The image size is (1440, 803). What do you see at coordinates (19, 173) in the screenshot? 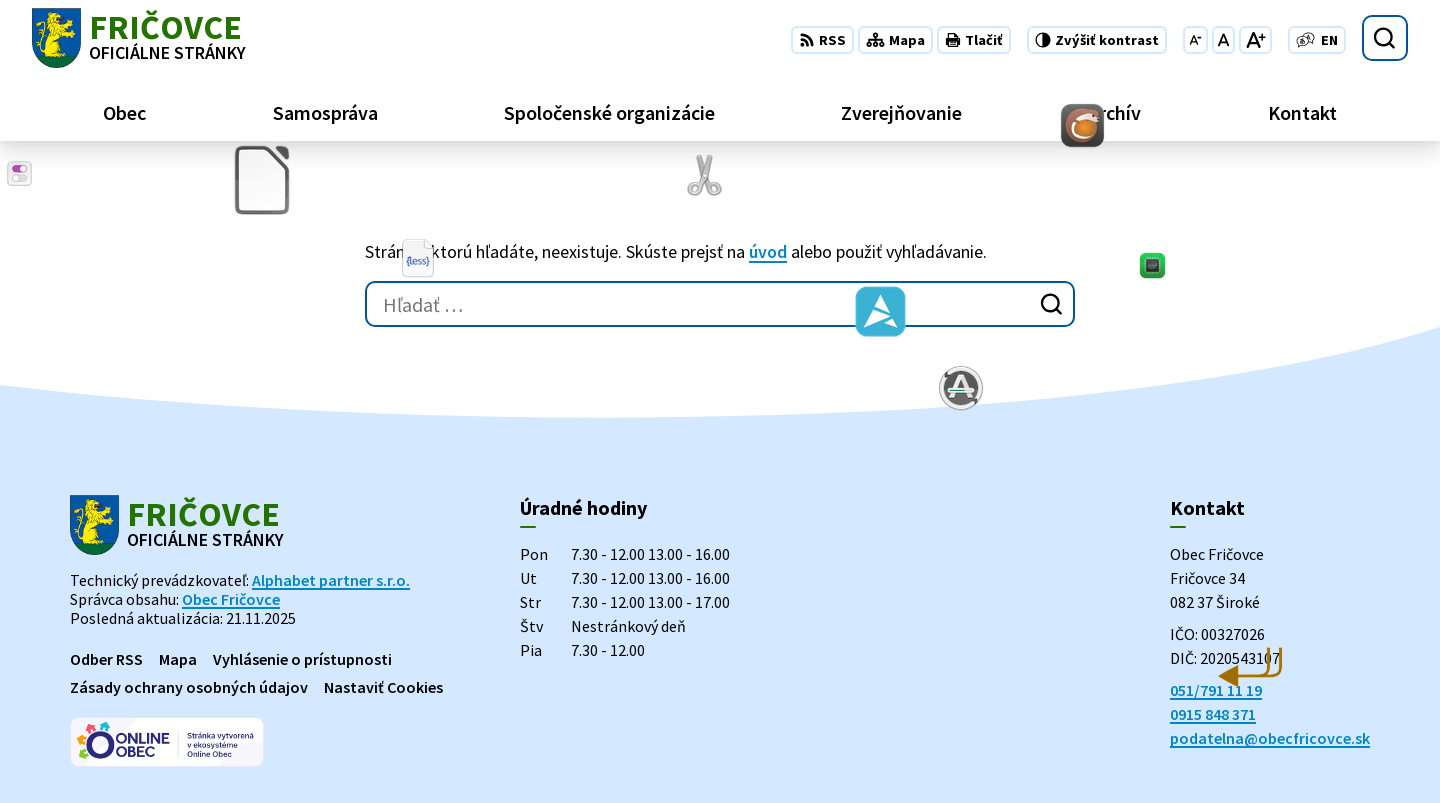
I see `open system settings or preferences` at bounding box center [19, 173].